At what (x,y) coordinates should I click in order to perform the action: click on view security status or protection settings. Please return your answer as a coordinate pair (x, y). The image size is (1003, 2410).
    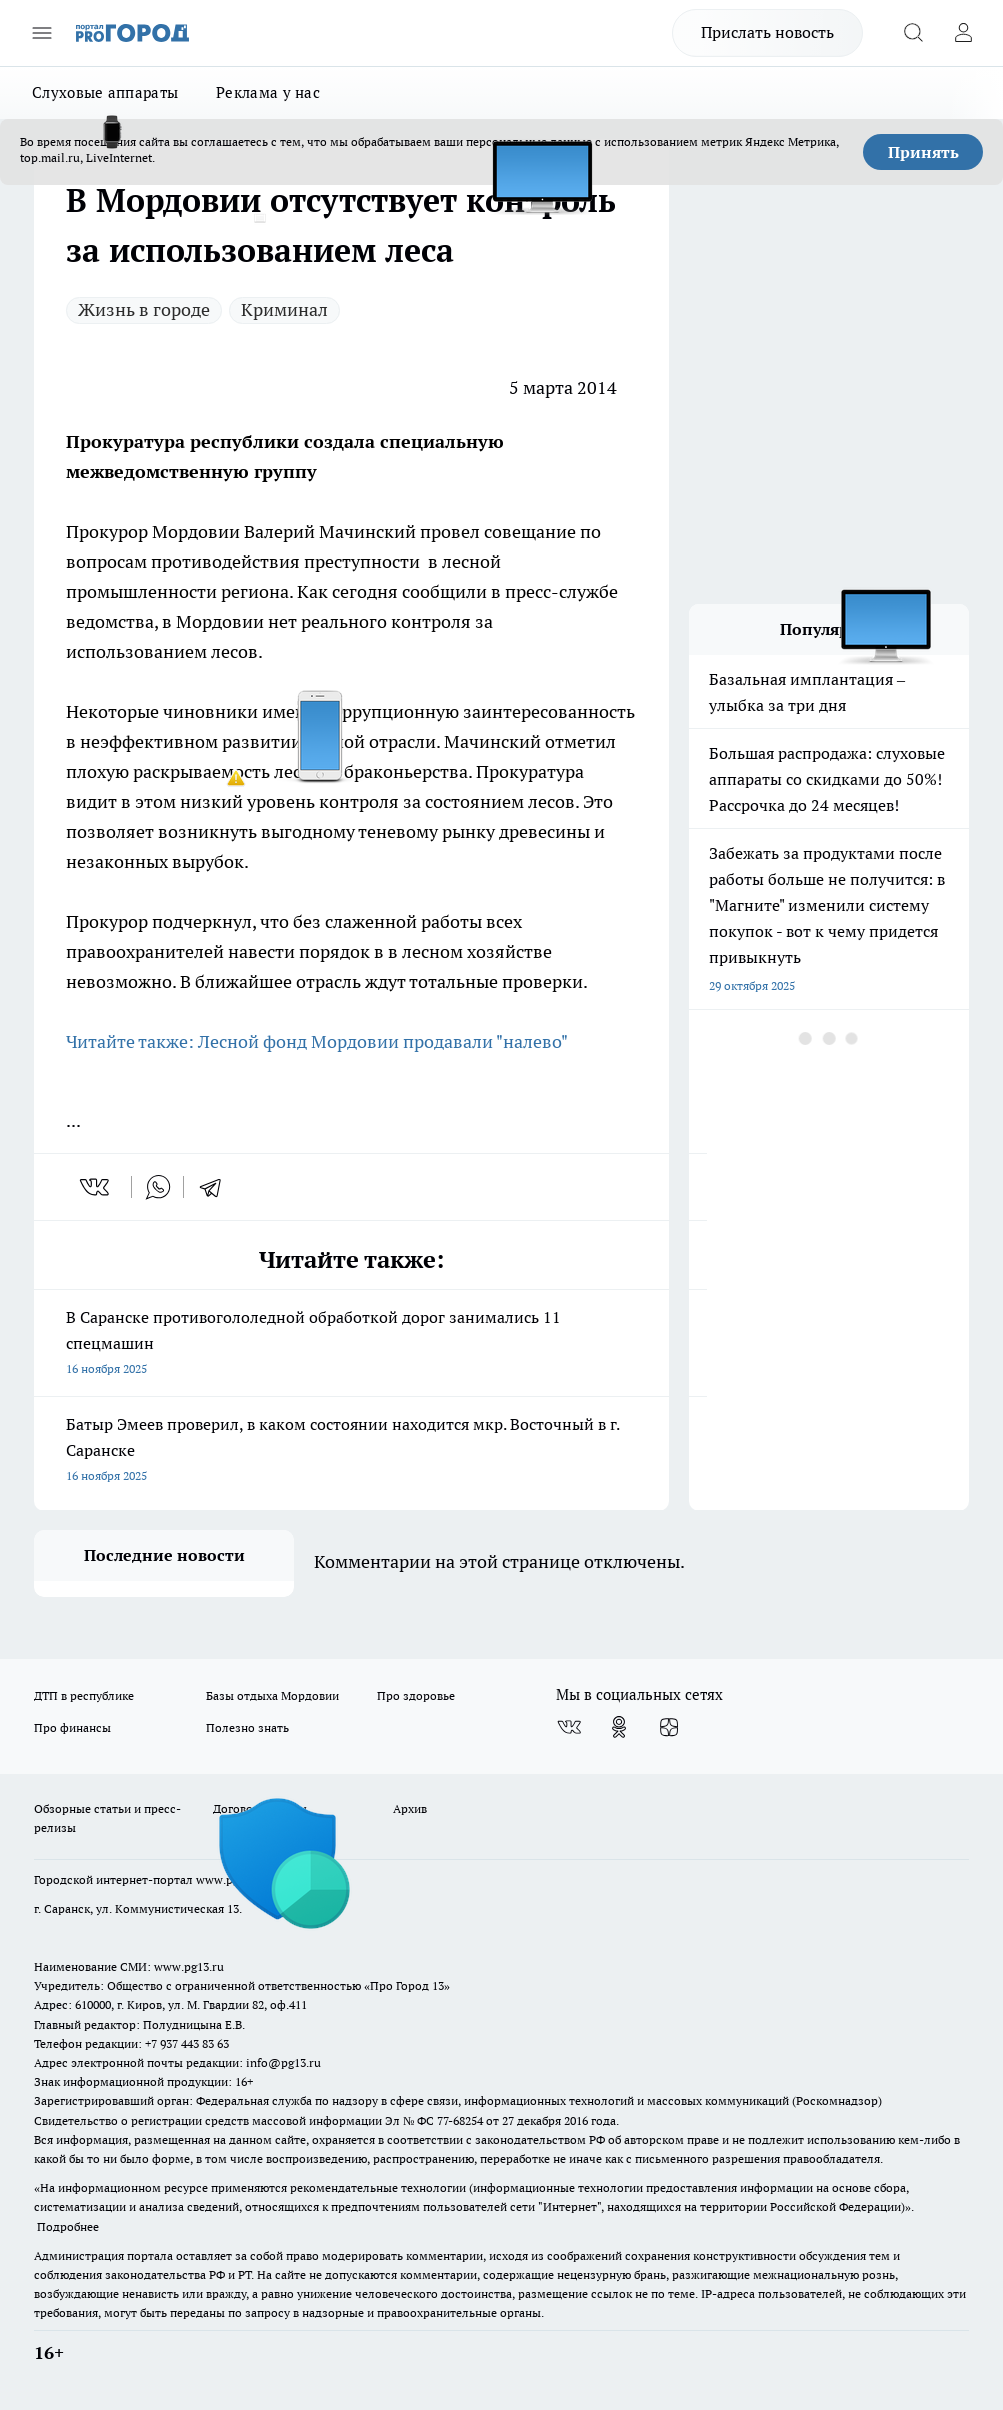
    Looking at the image, I should click on (284, 1863).